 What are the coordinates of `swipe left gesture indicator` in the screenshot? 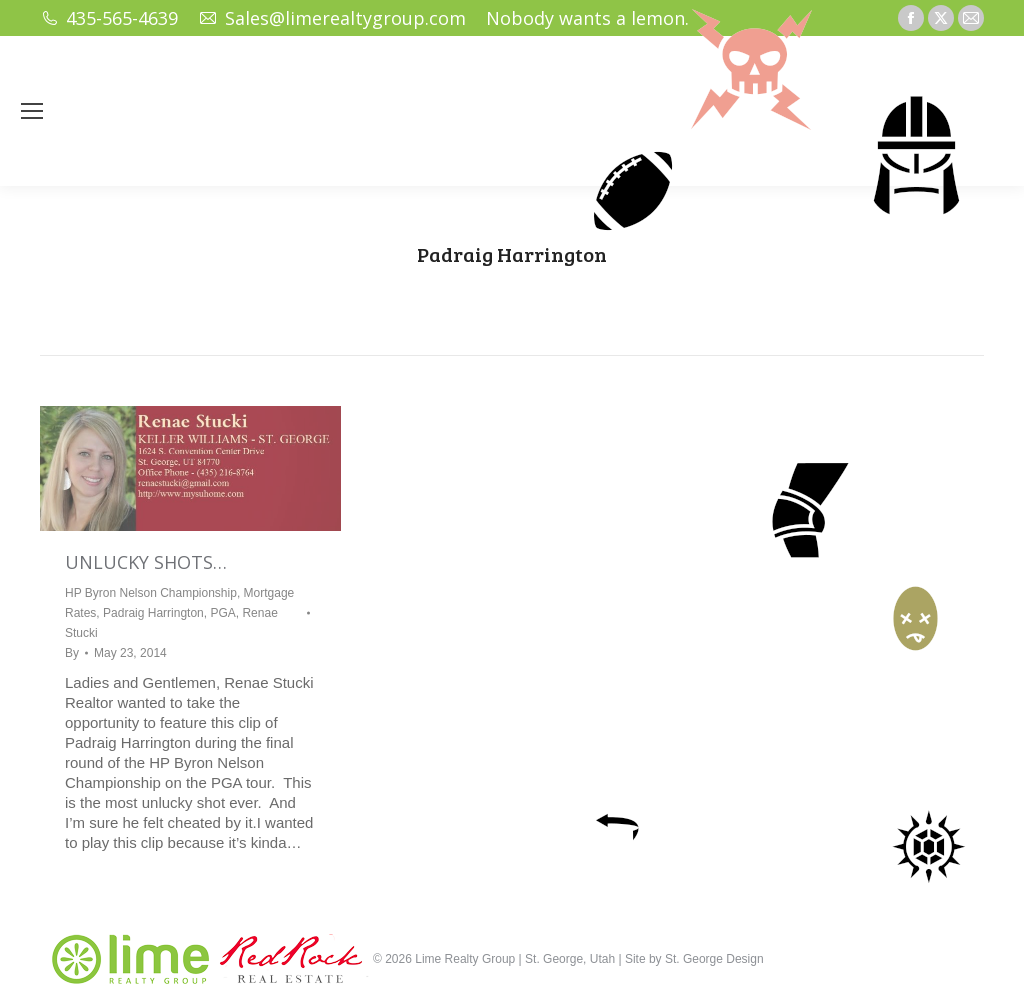 It's located at (616, 825).